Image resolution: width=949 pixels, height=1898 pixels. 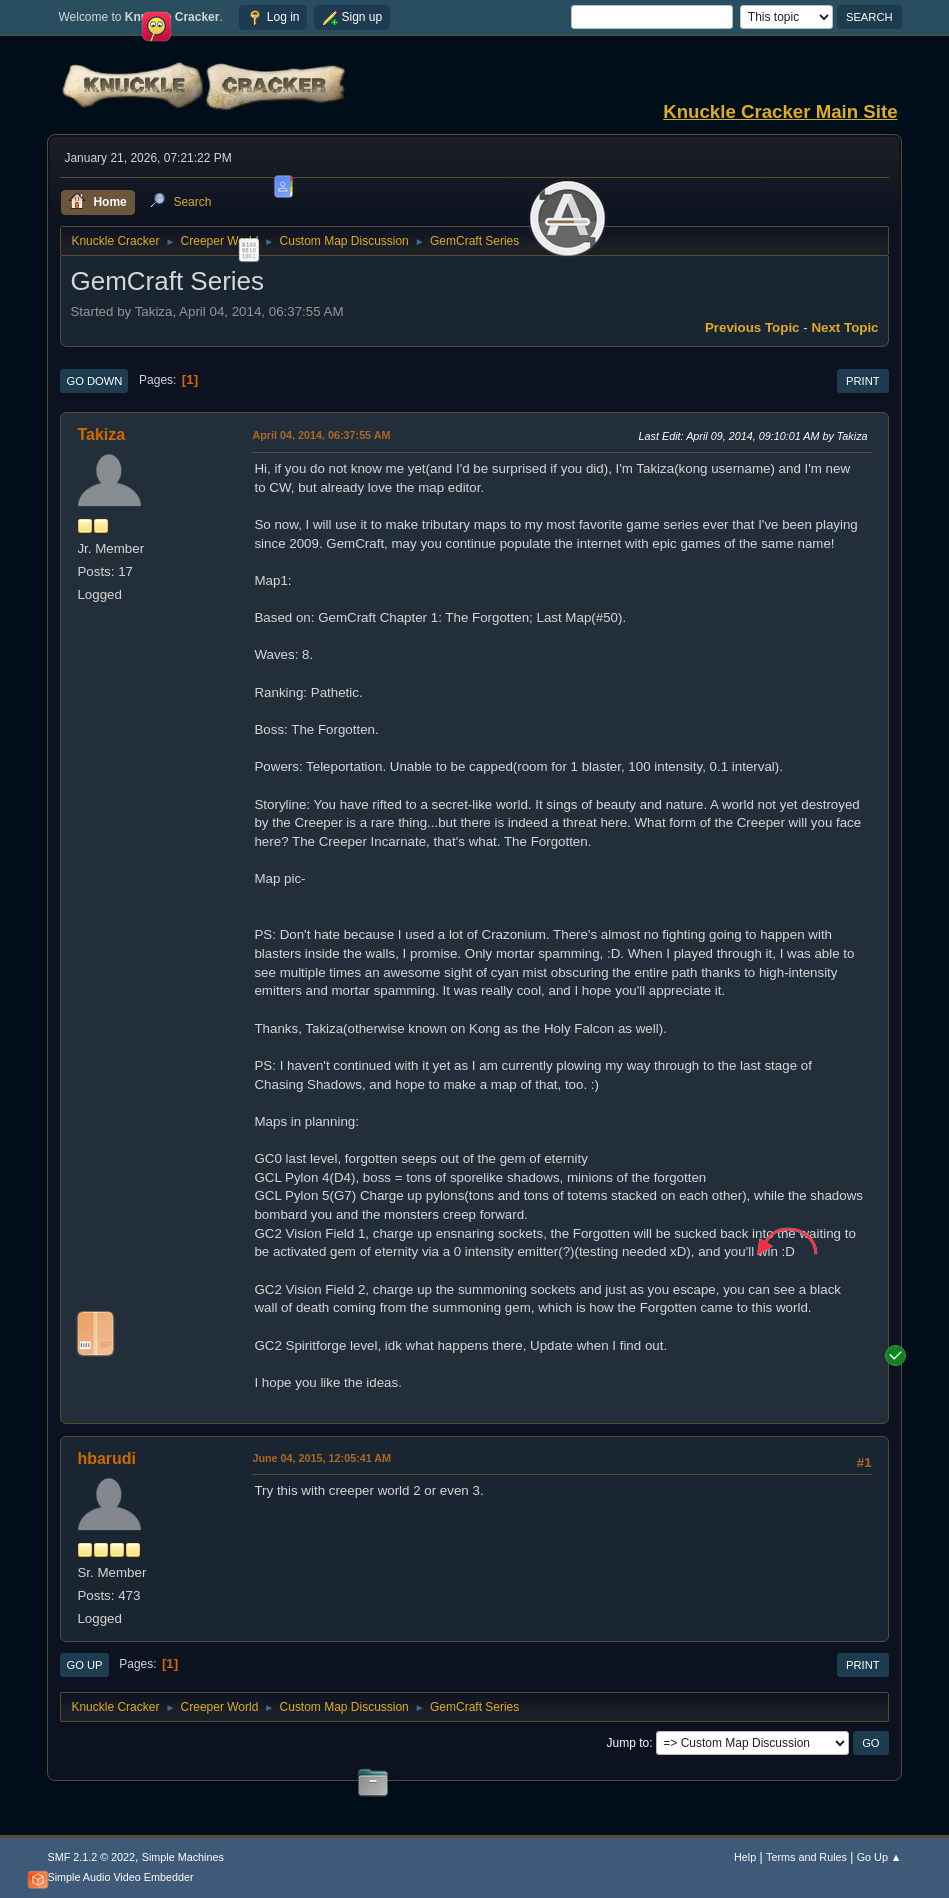 What do you see at coordinates (38, 1879) in the screenshot?
I see `a binary STL 3D model file` at bounding box center [38, 1879].